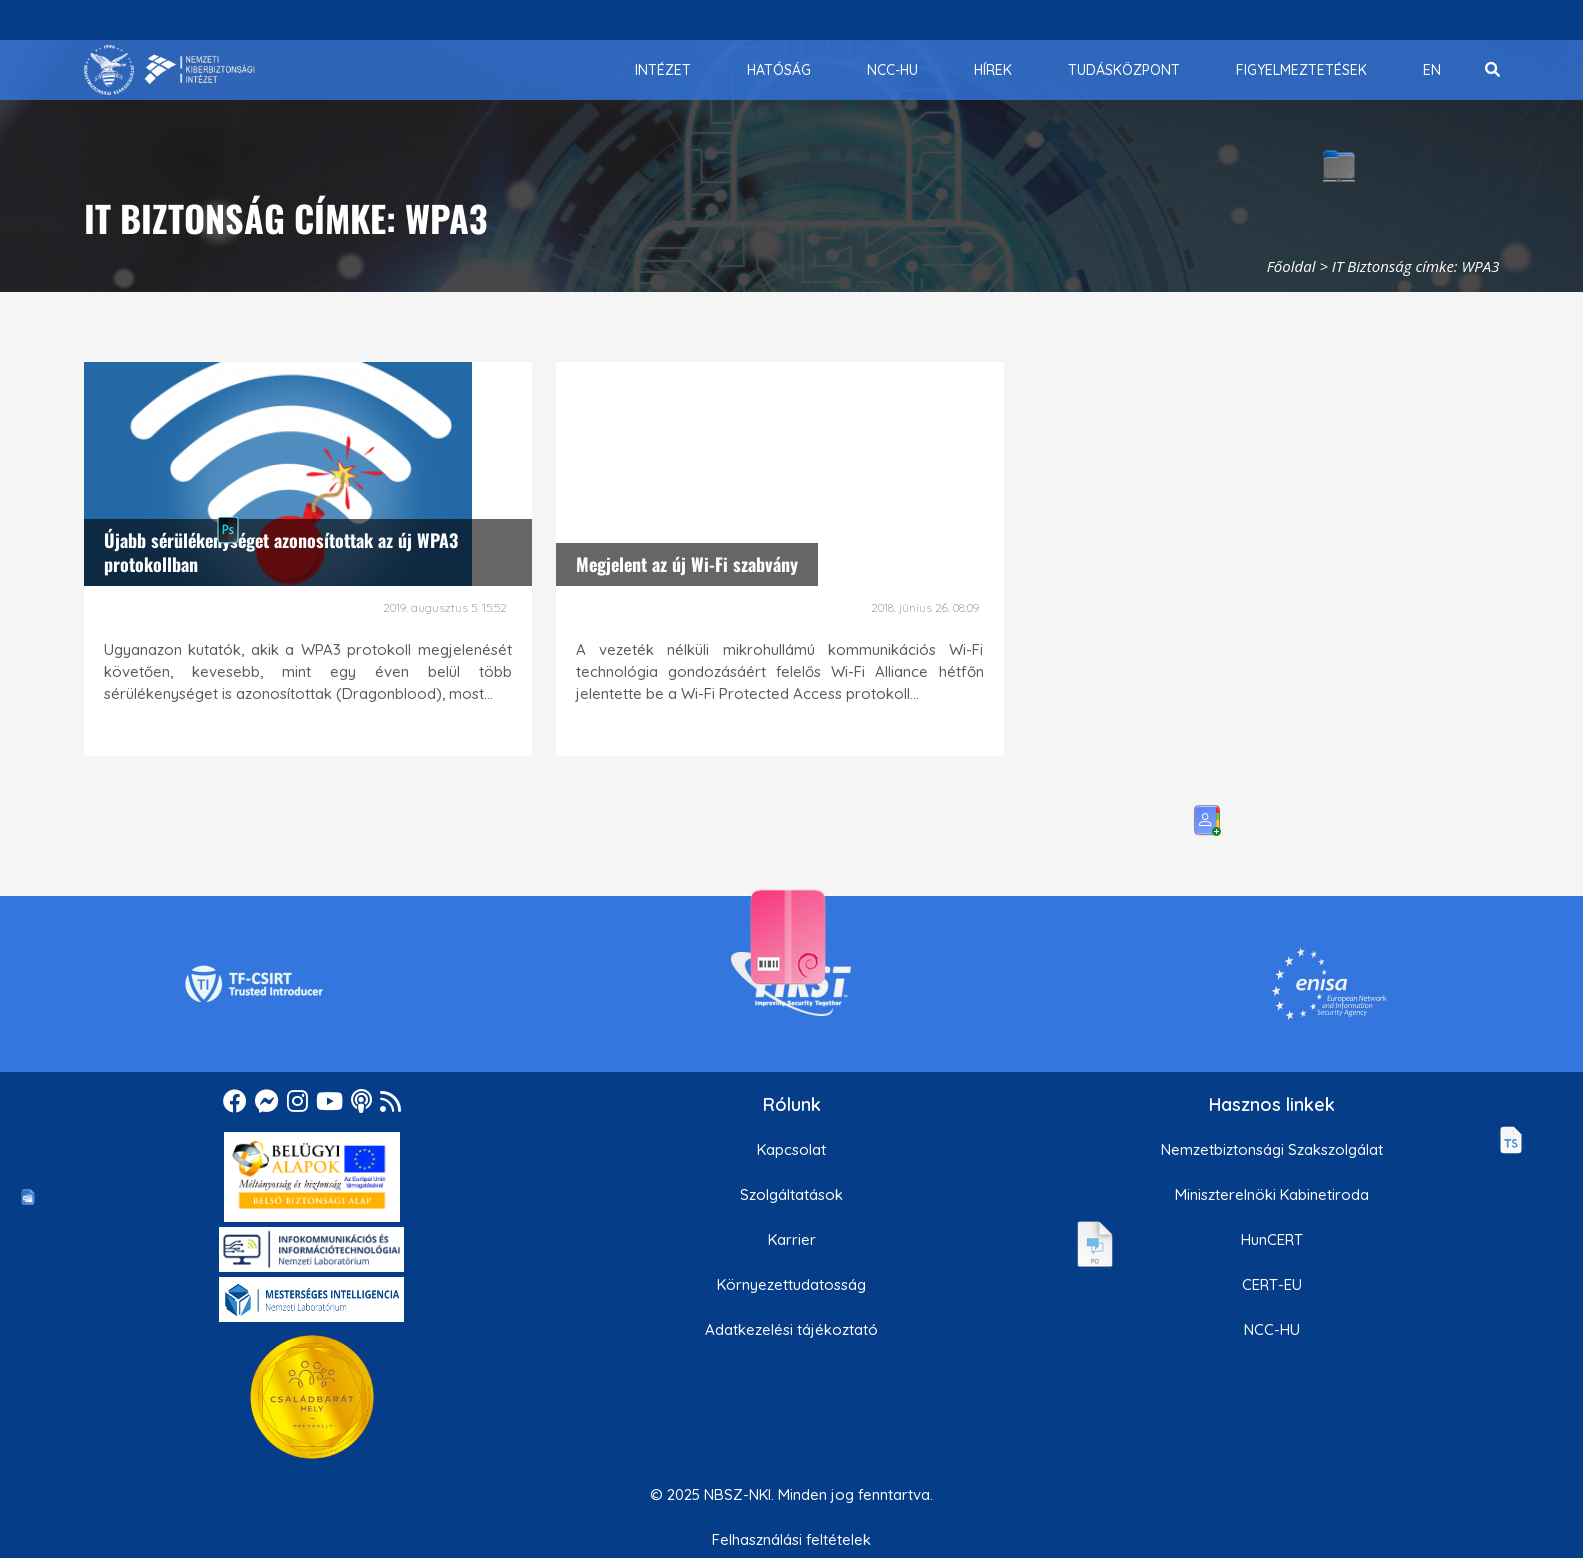  Describe the element at coordinates (788, 937) in the screenshot. I see `a debian software package file ready for installation` at that location.